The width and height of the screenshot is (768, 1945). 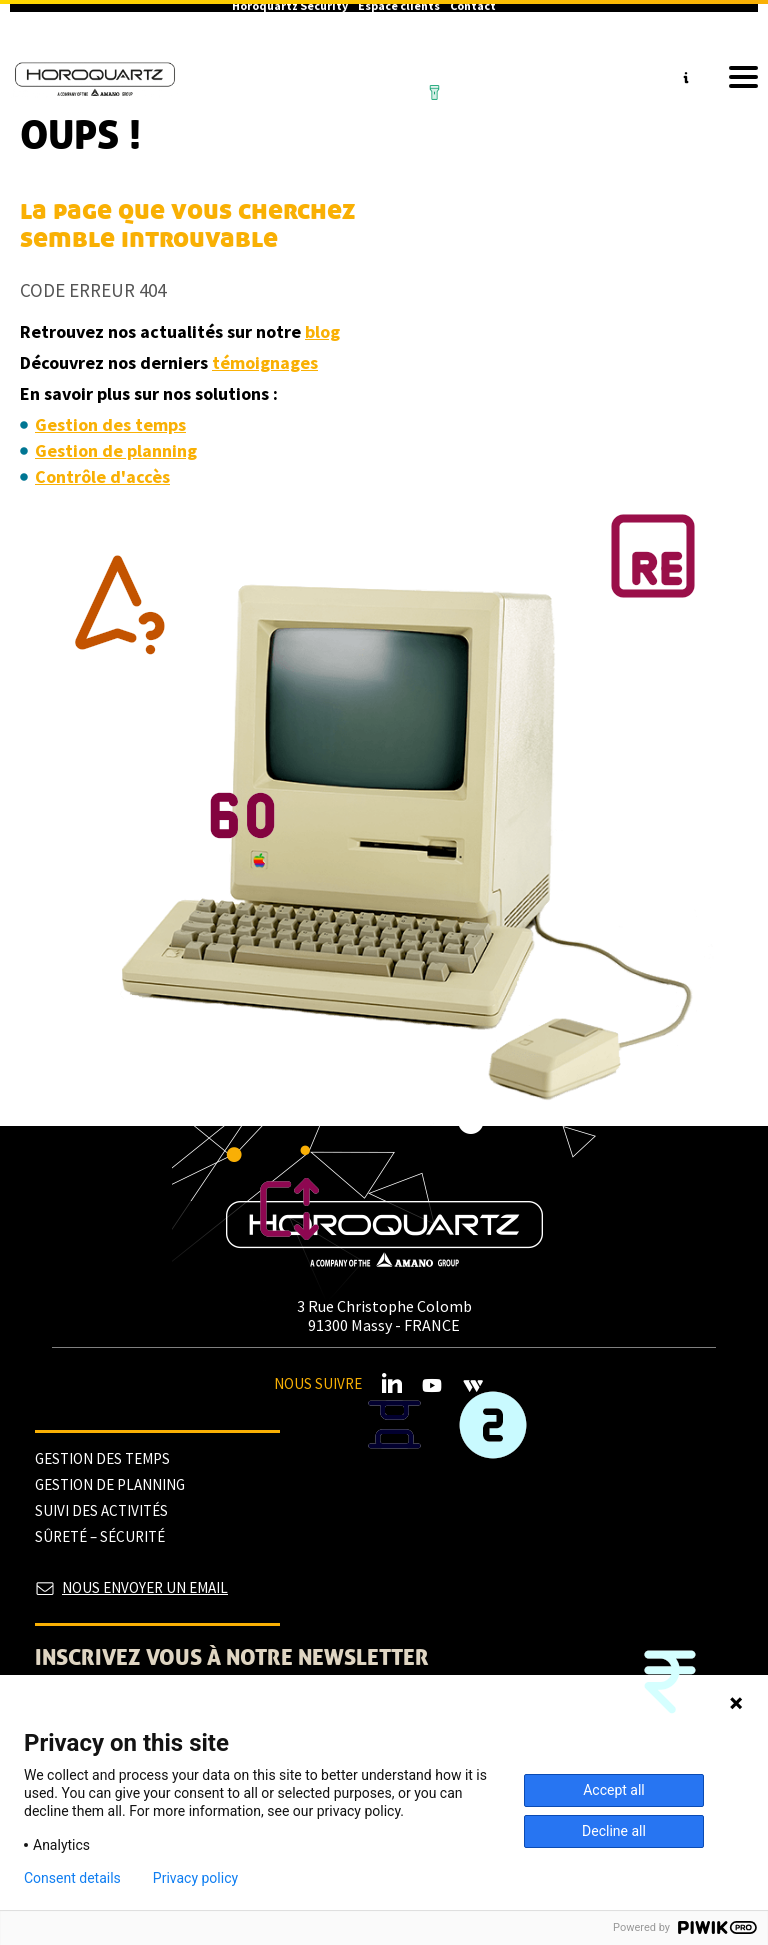 I want to click on ReasonML programming language logo, so click(x=653, y=556).